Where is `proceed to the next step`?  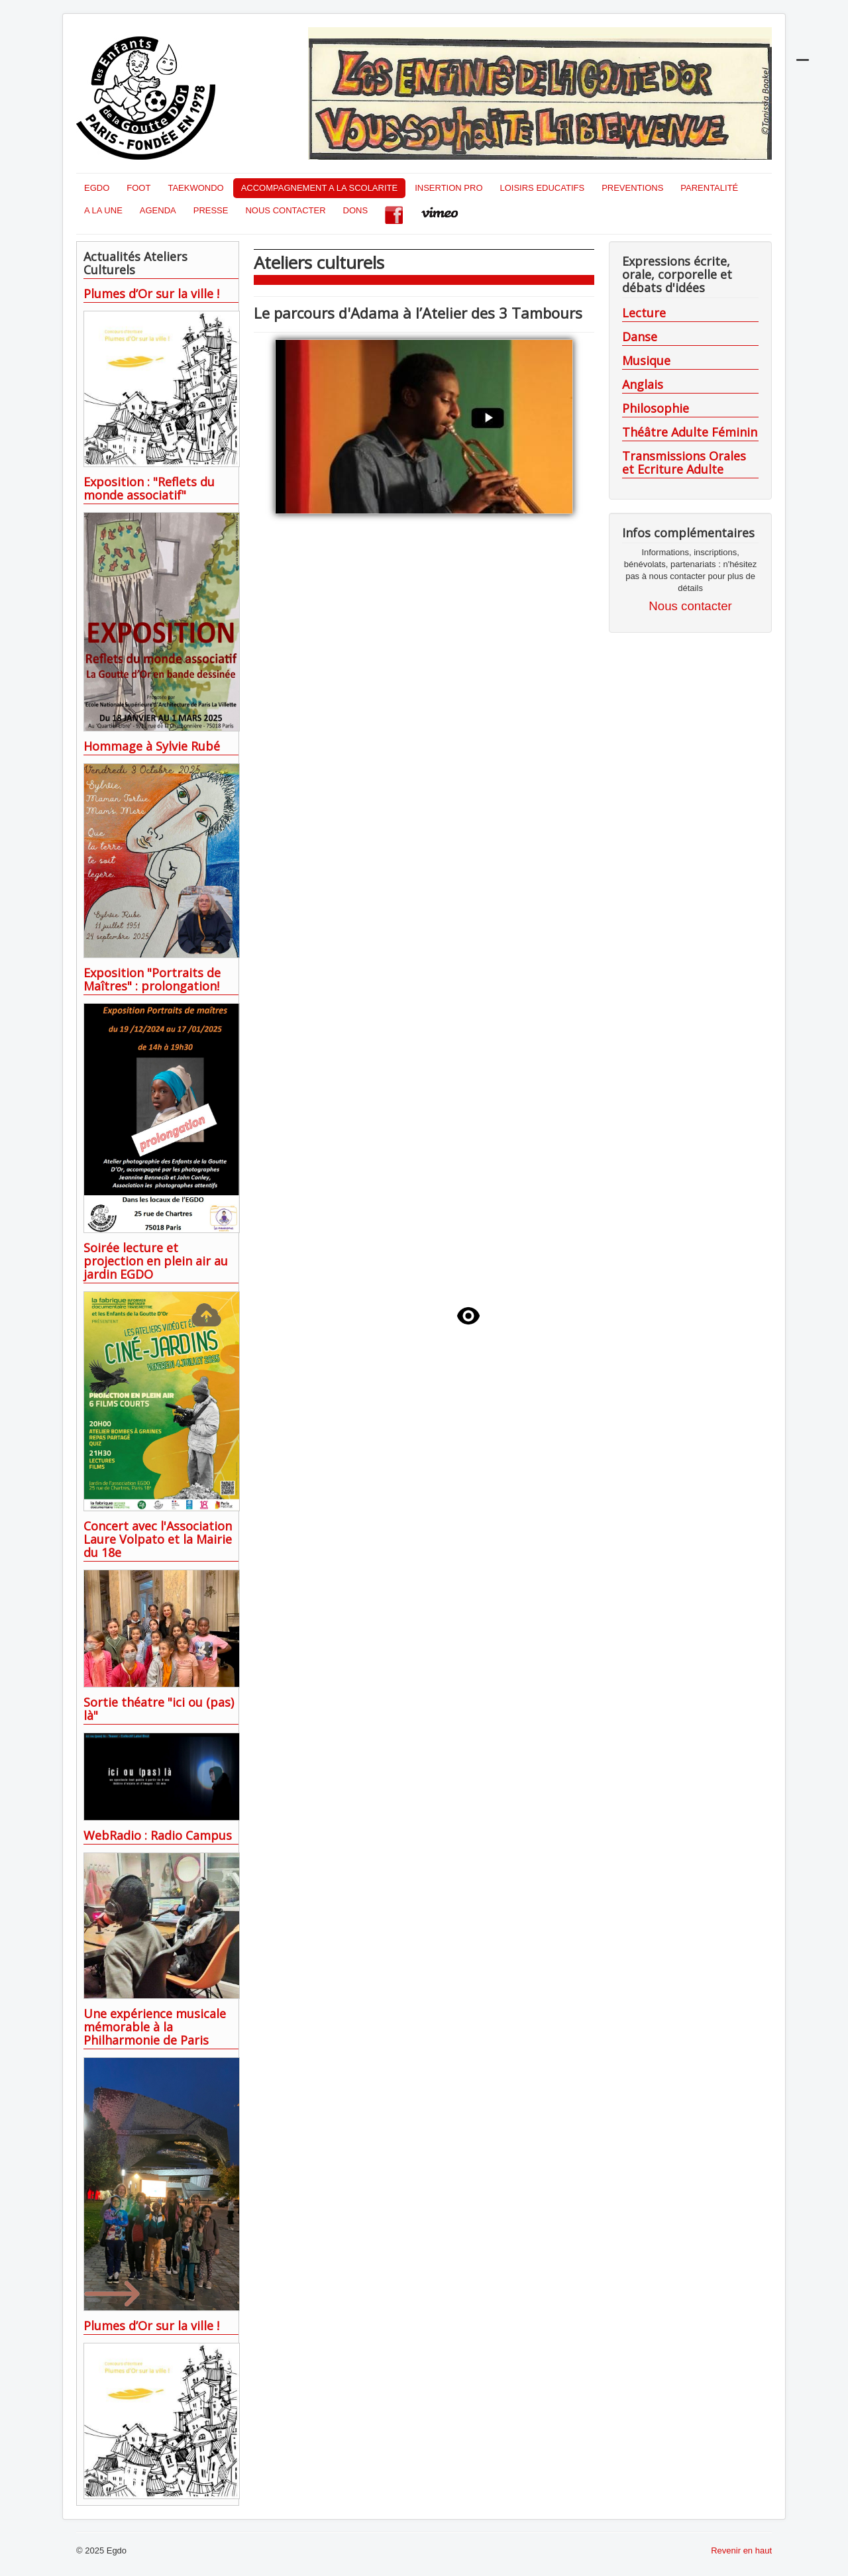
proceed to the next step is located at coordinates (112, 2294).